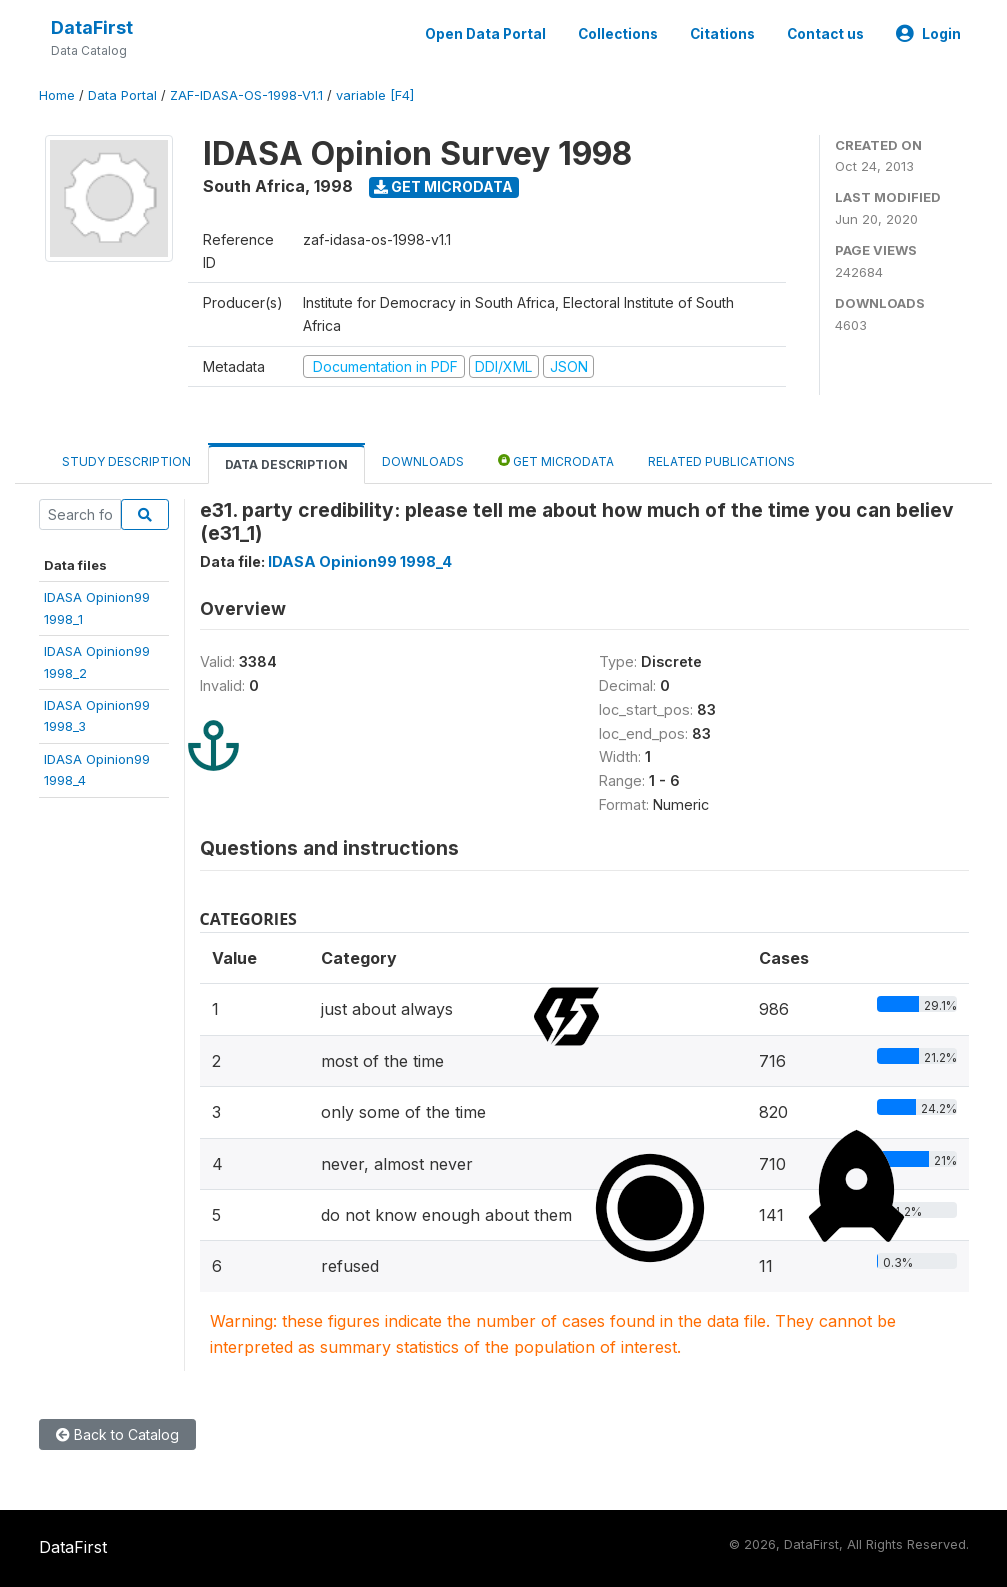  What do you see at coordinates (650, 1208) in the screenshot?
I see `indicates loading or processing in progress` at bounding box center [650, 1208].